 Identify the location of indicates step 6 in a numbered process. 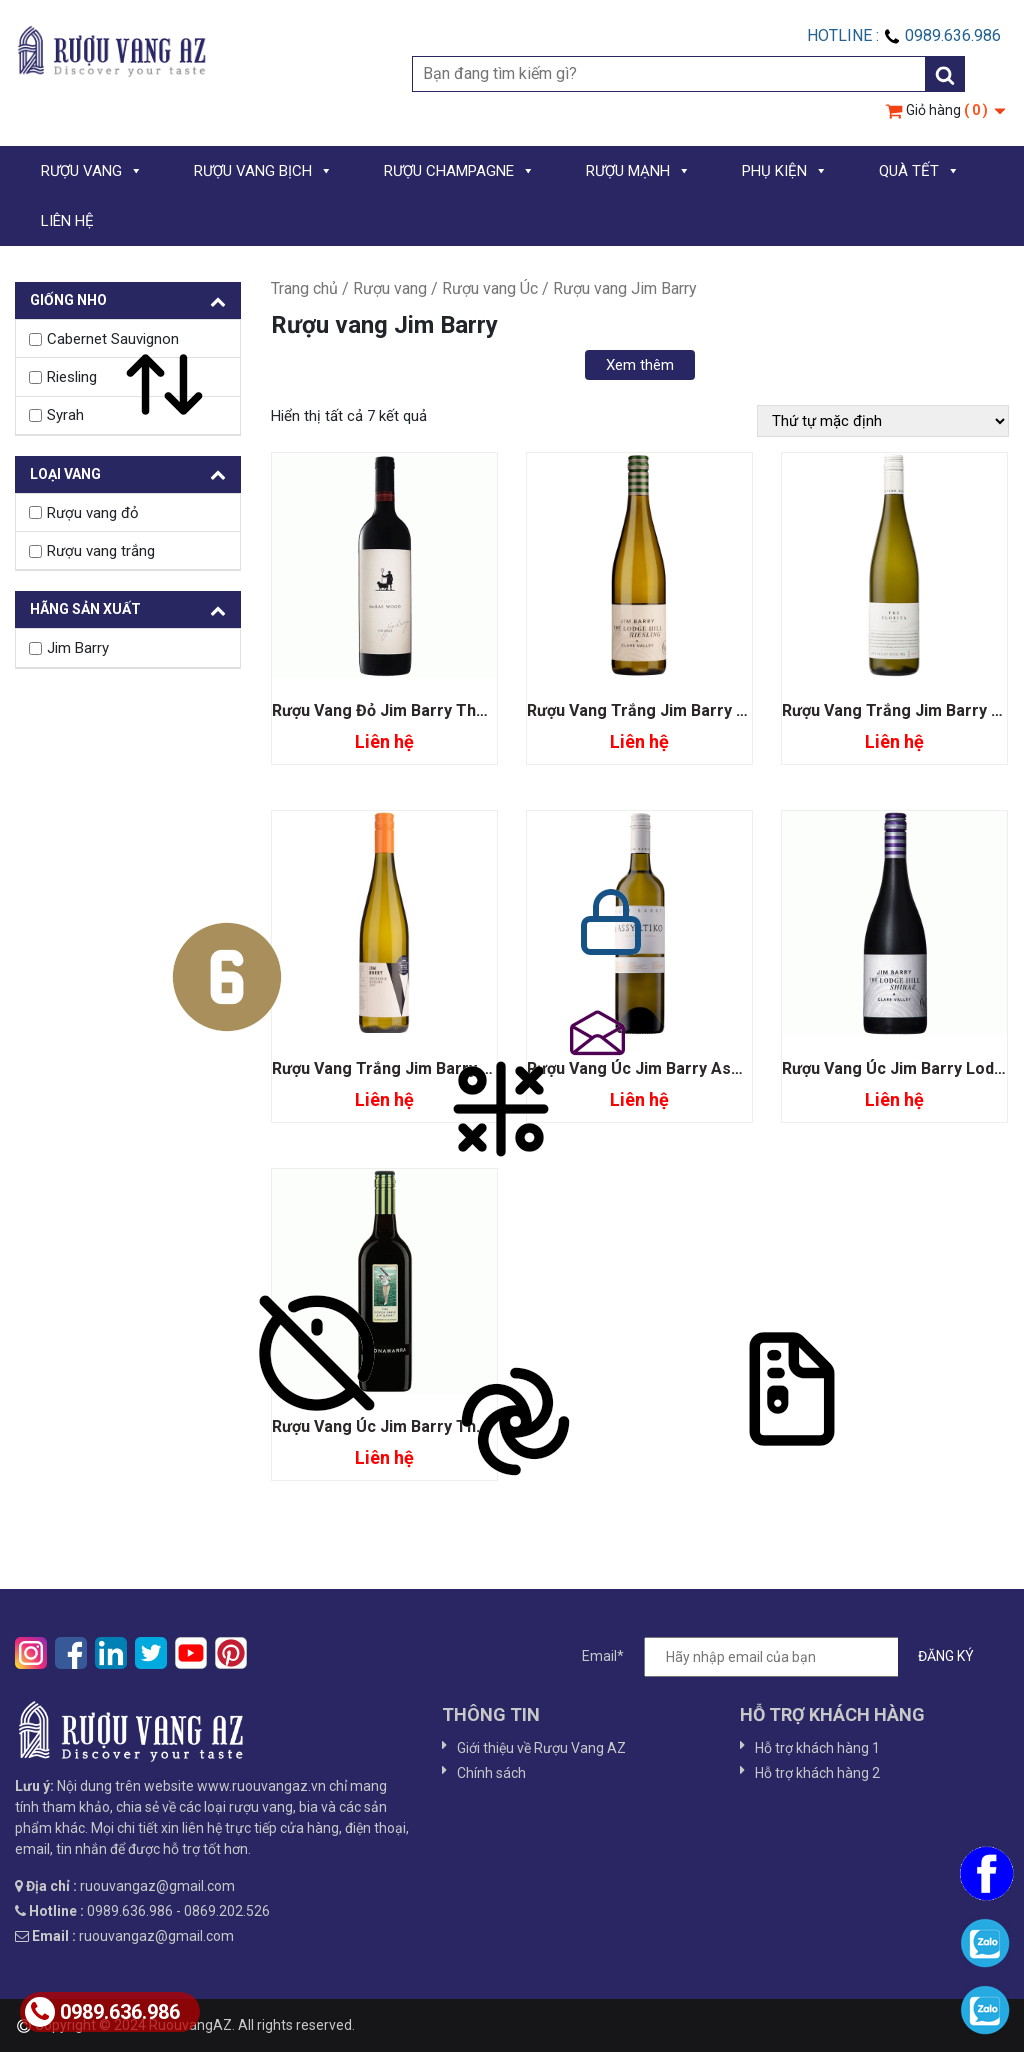
(227, 977).